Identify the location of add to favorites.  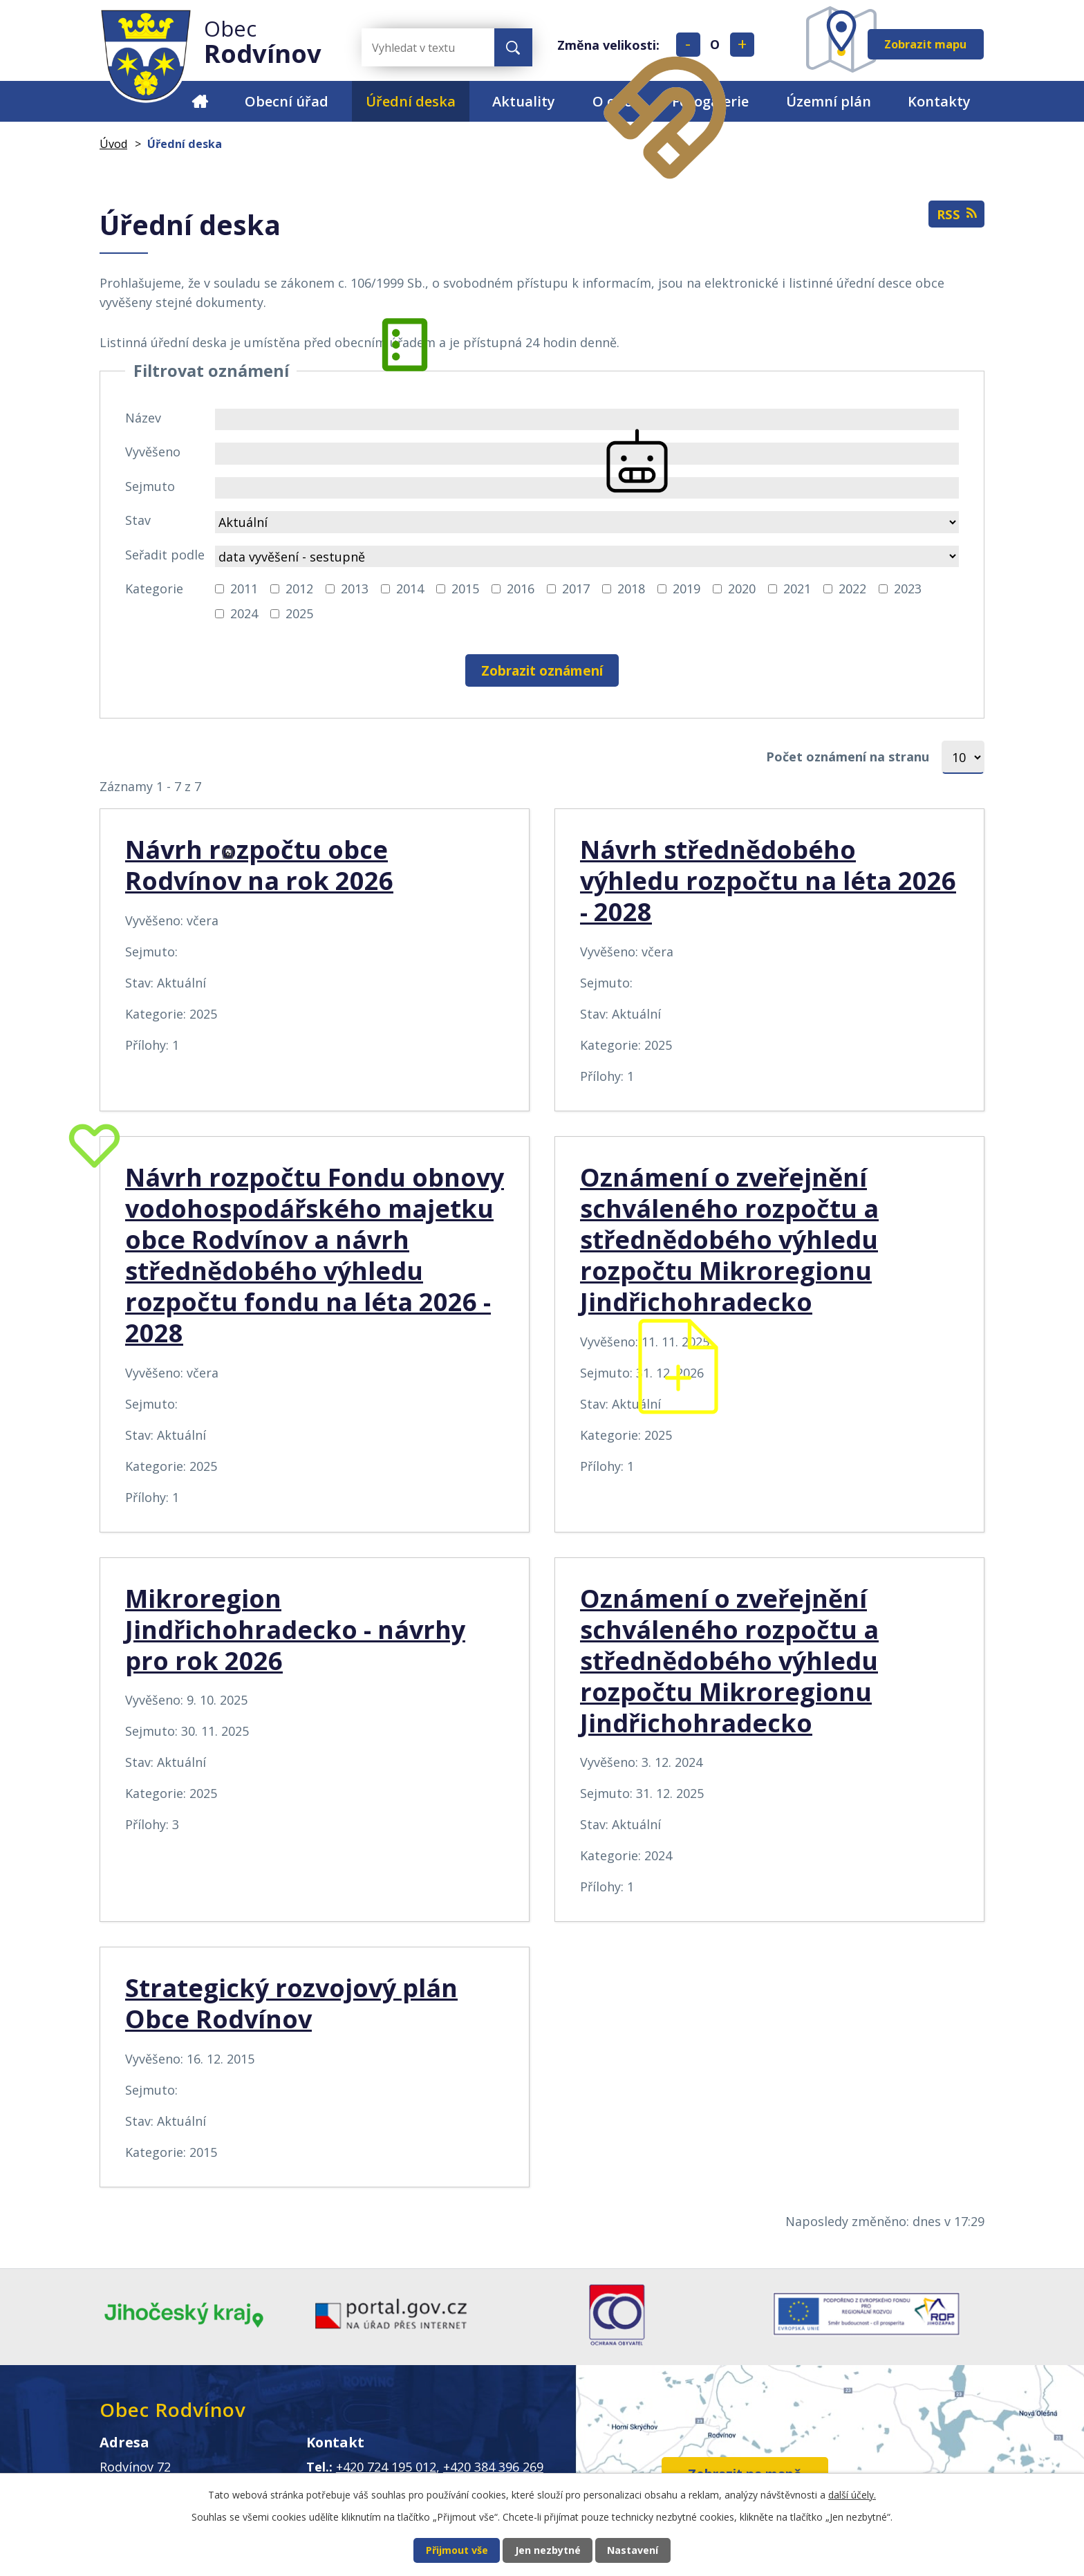
(94, 1144).